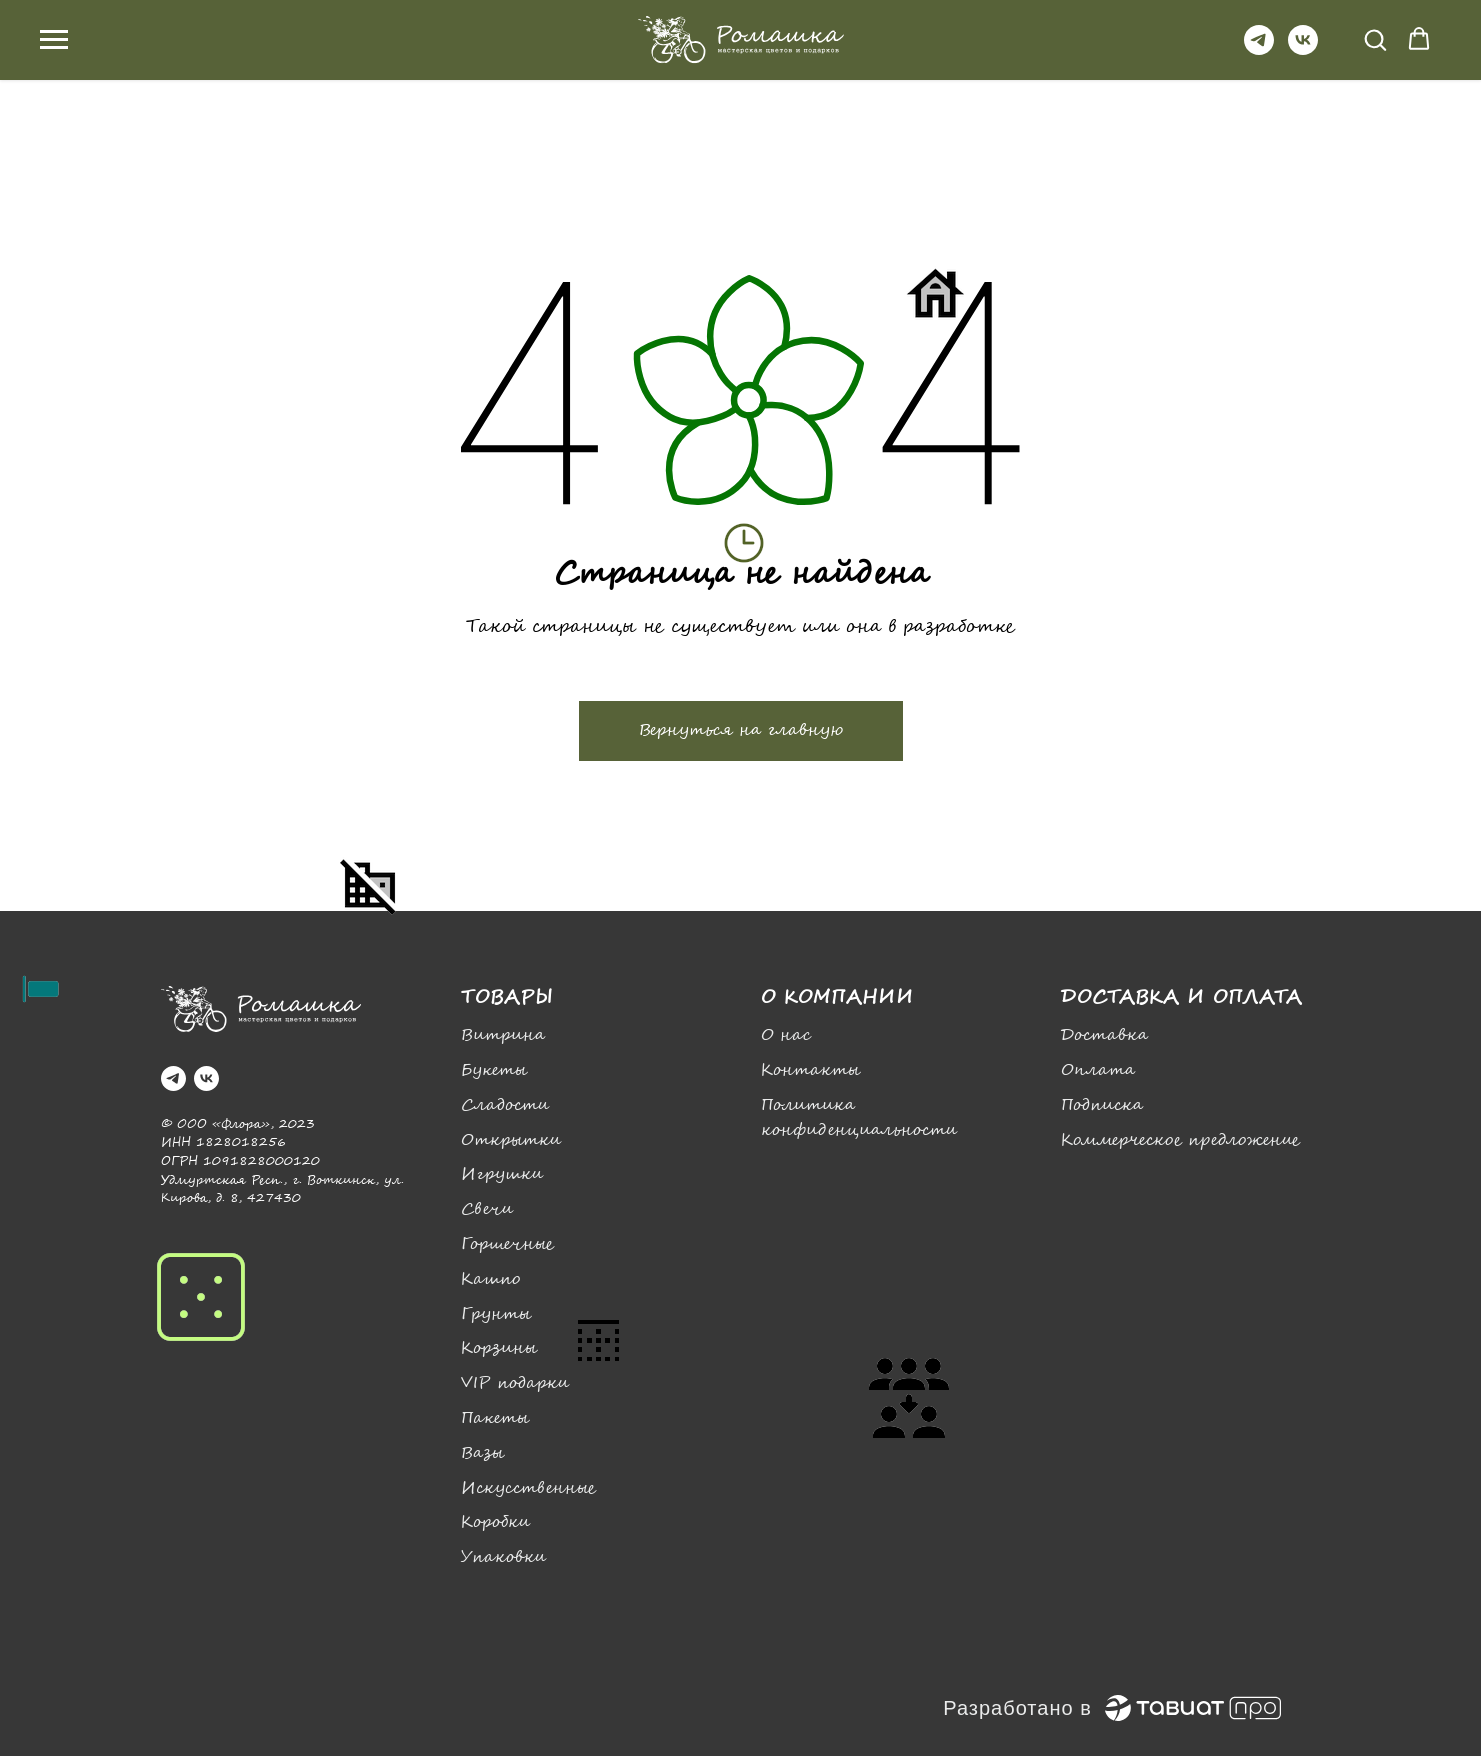  I want to click on randomize or shuffle content, so click(201, 1297).